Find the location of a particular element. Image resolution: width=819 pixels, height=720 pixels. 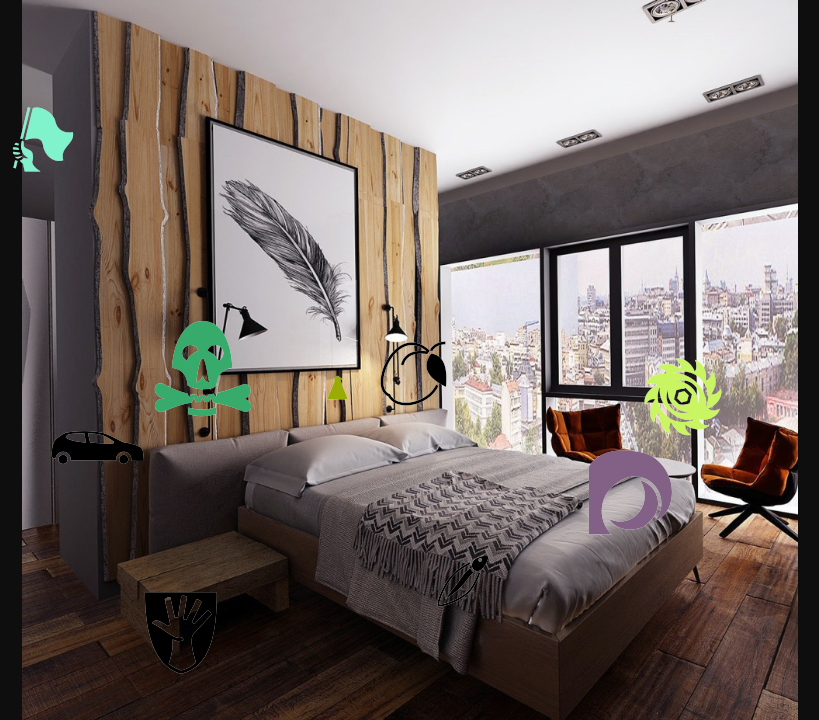

browse wine or beverage options is located at coordinates (671, 13).